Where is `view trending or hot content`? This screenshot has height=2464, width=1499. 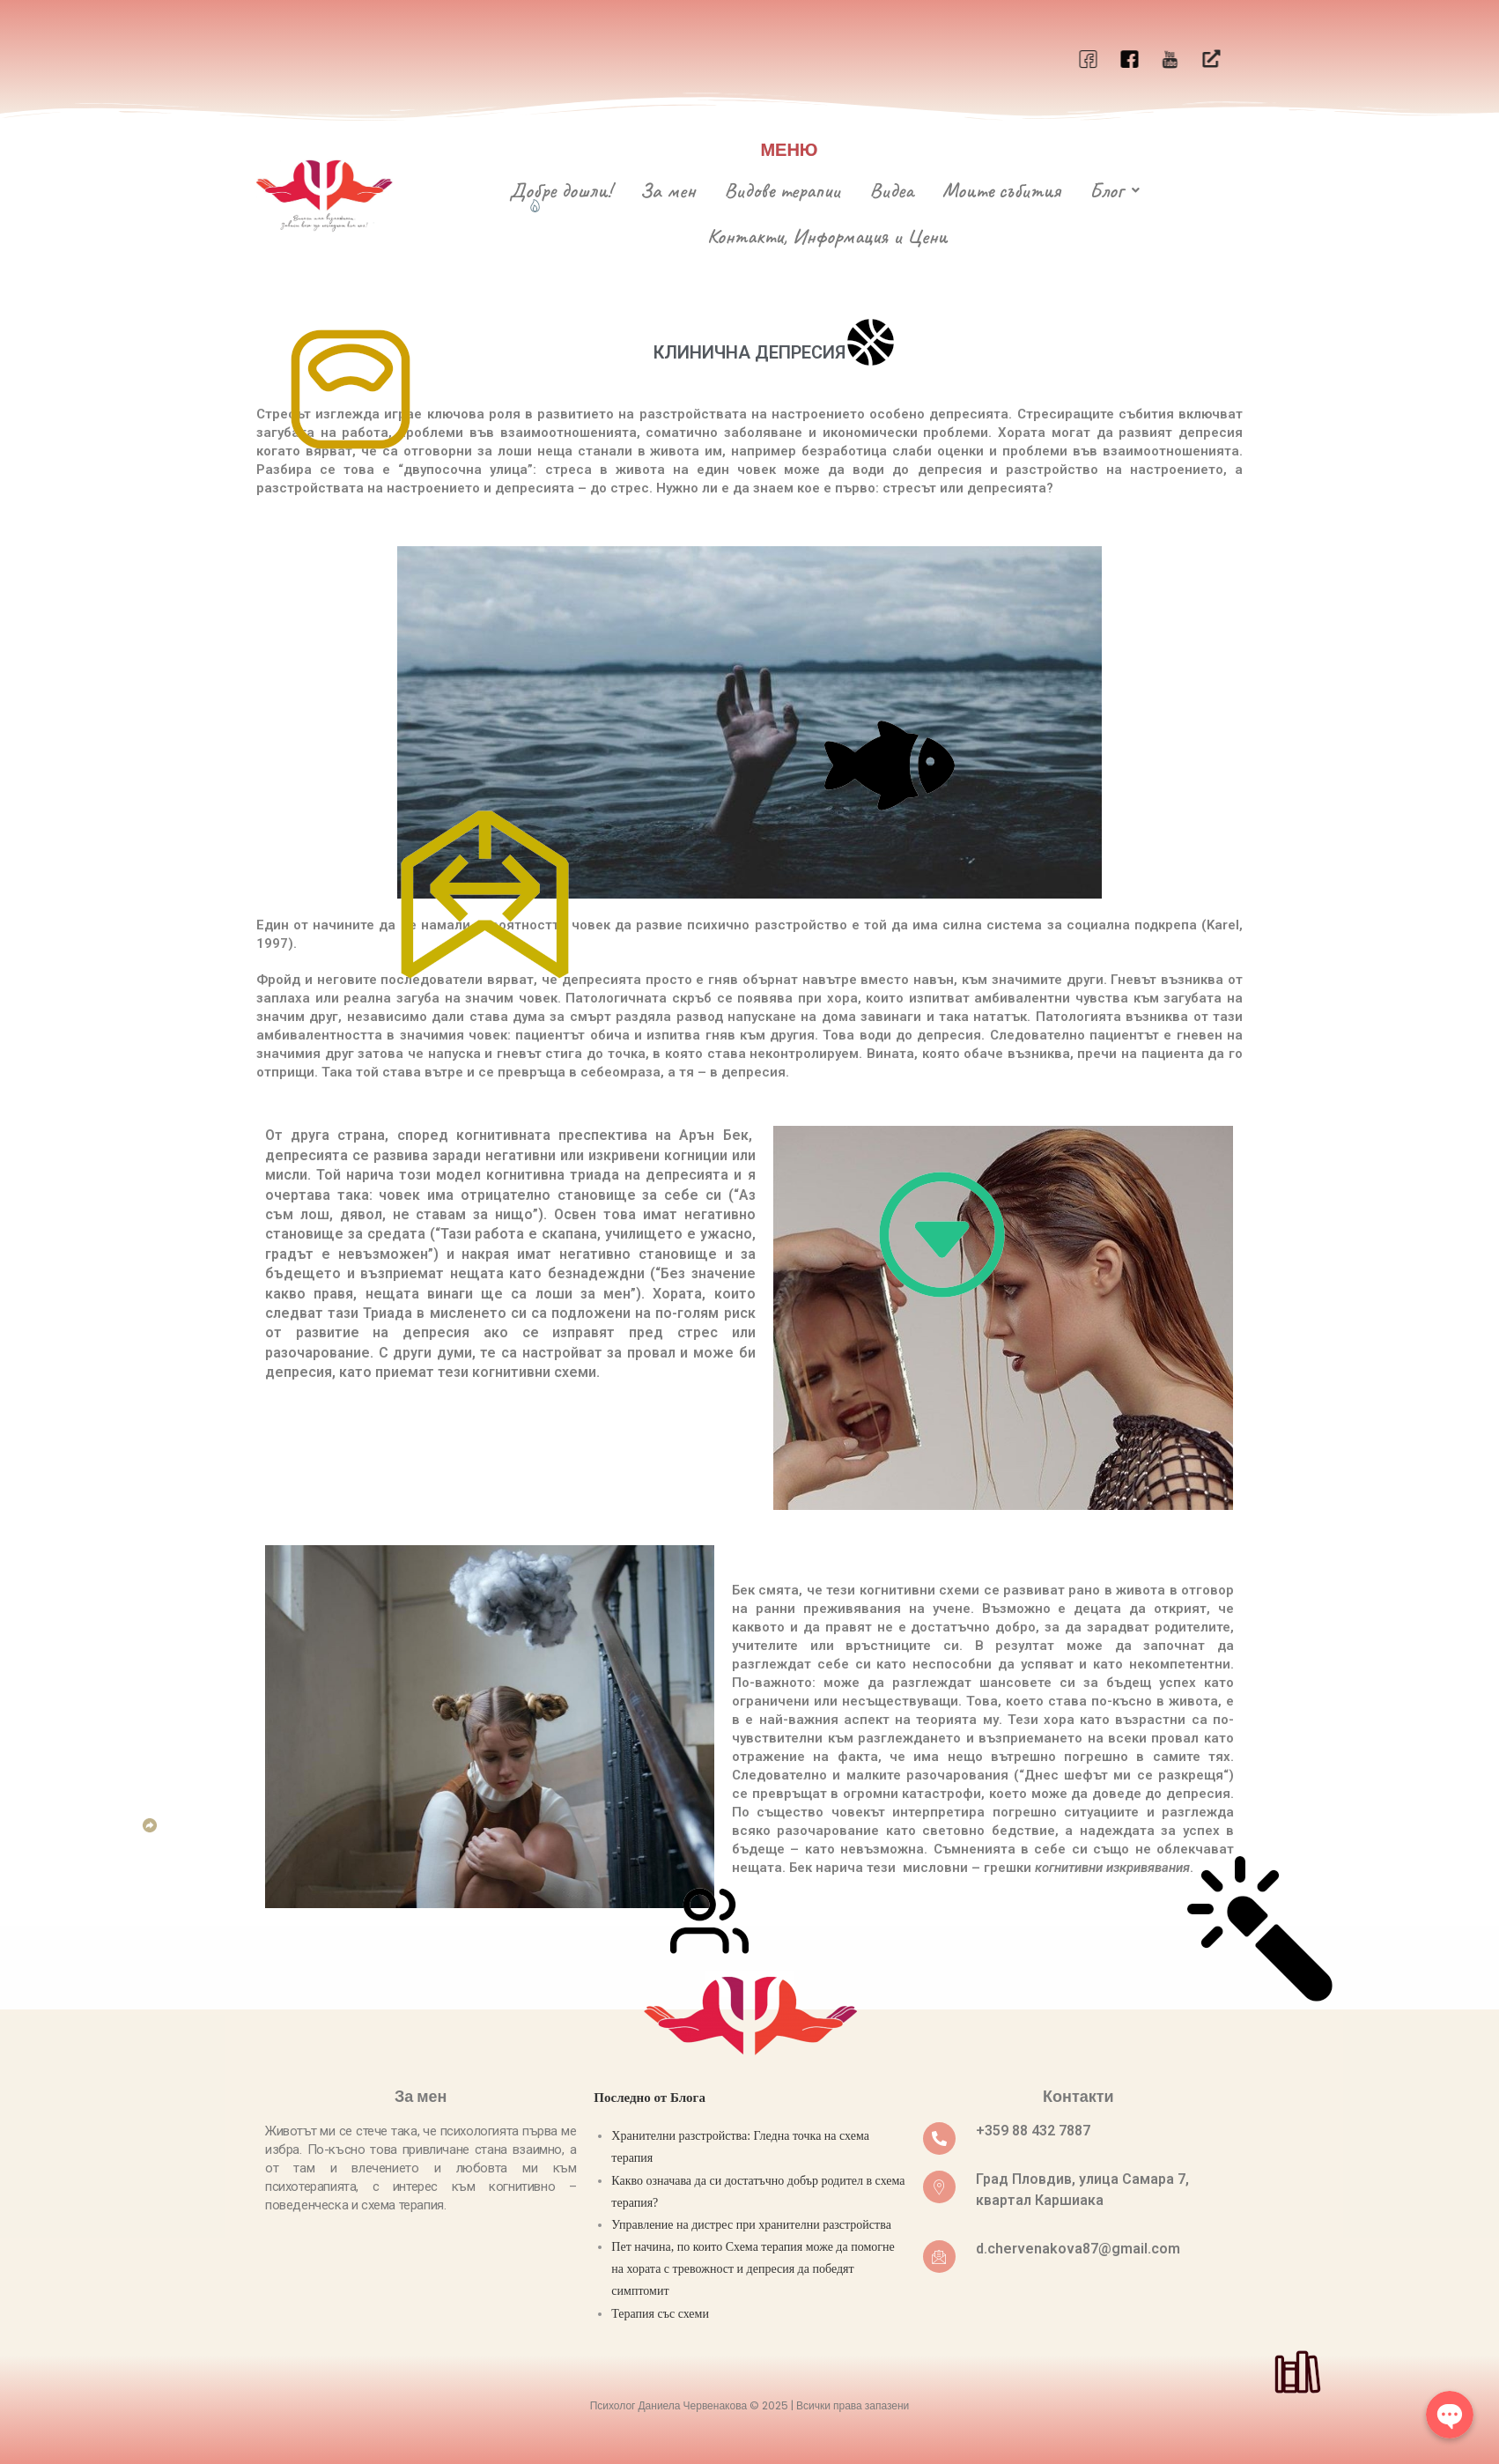
view trending or hot content is located at coordinates (535, 205).